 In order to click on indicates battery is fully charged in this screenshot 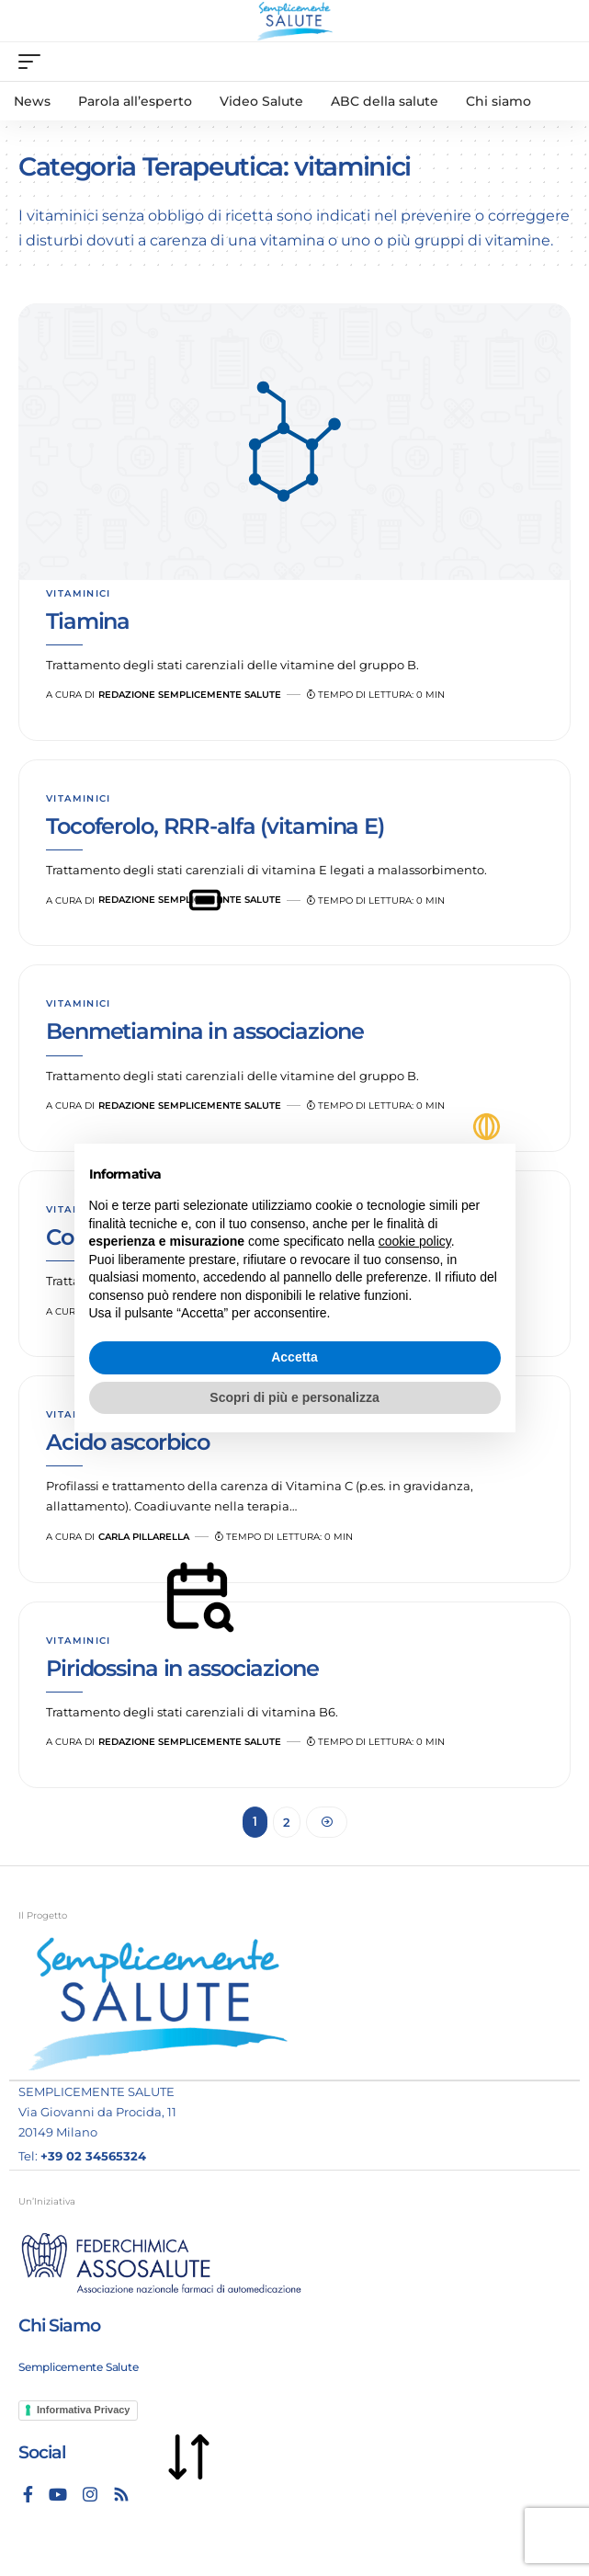, I will do `click(205, 900)`.